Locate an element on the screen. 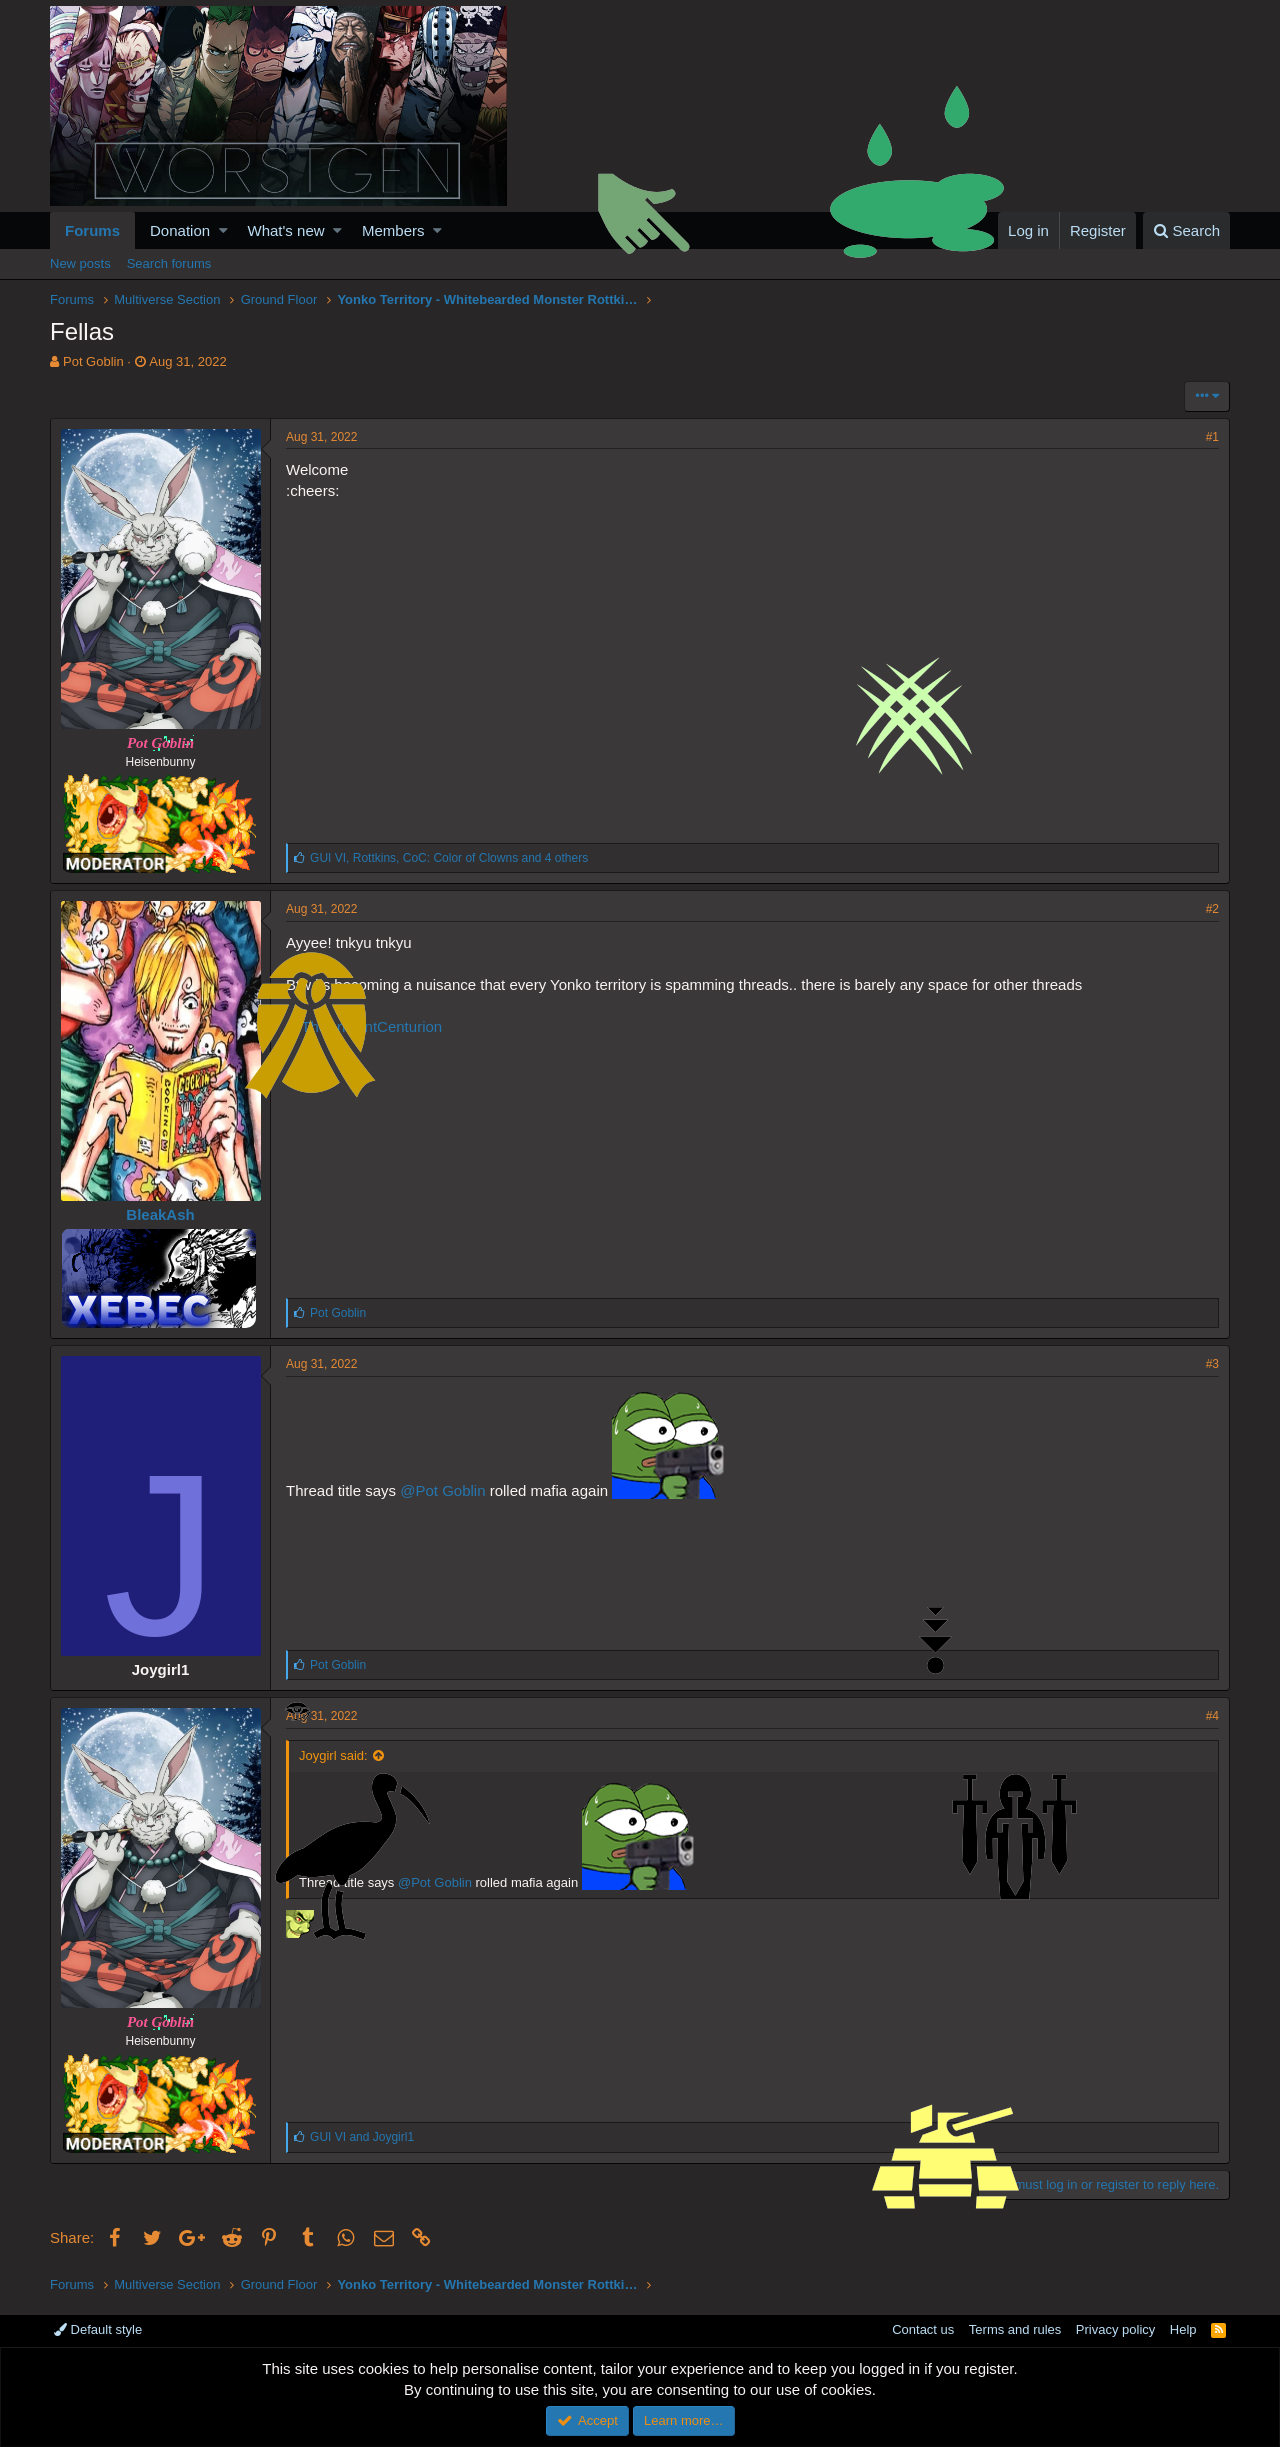  equip a headband accessory for your character is located at coordinates (311, 1025).